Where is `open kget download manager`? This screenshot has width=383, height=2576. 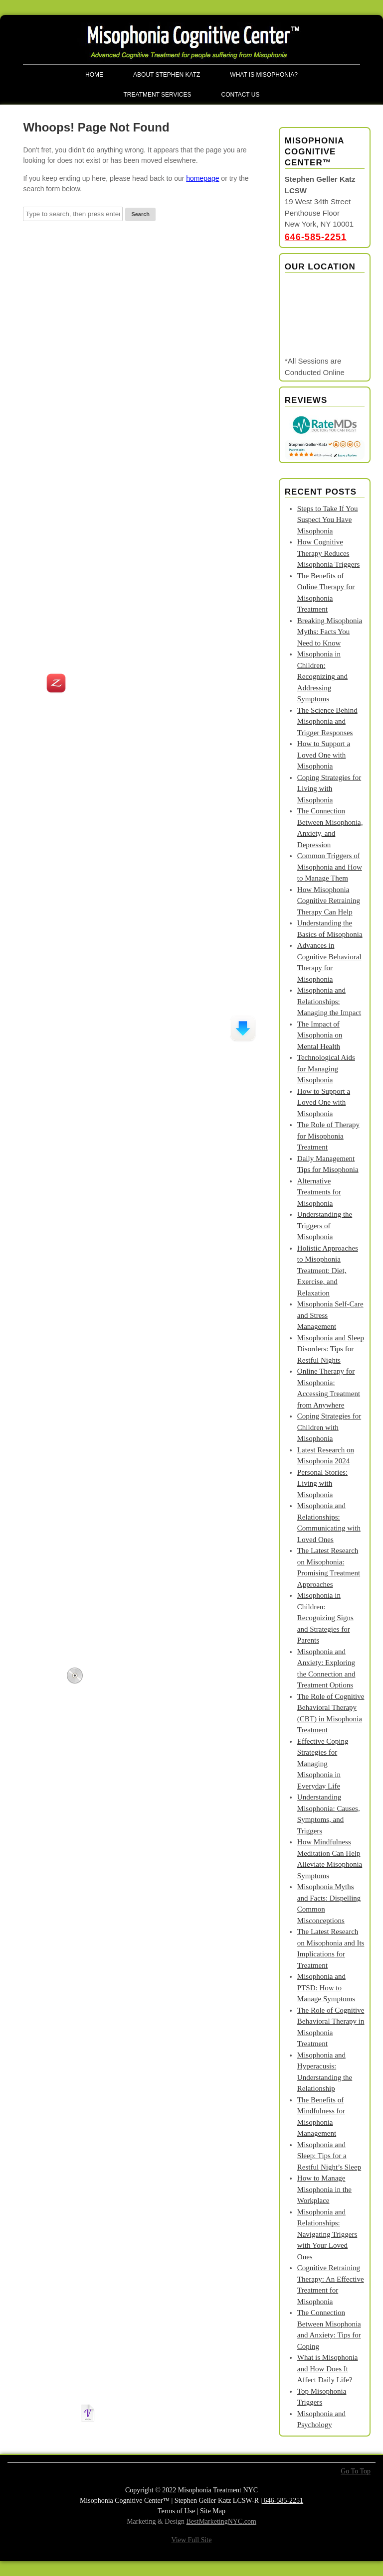
open kget download manager is located at coordinates (243, 1028).